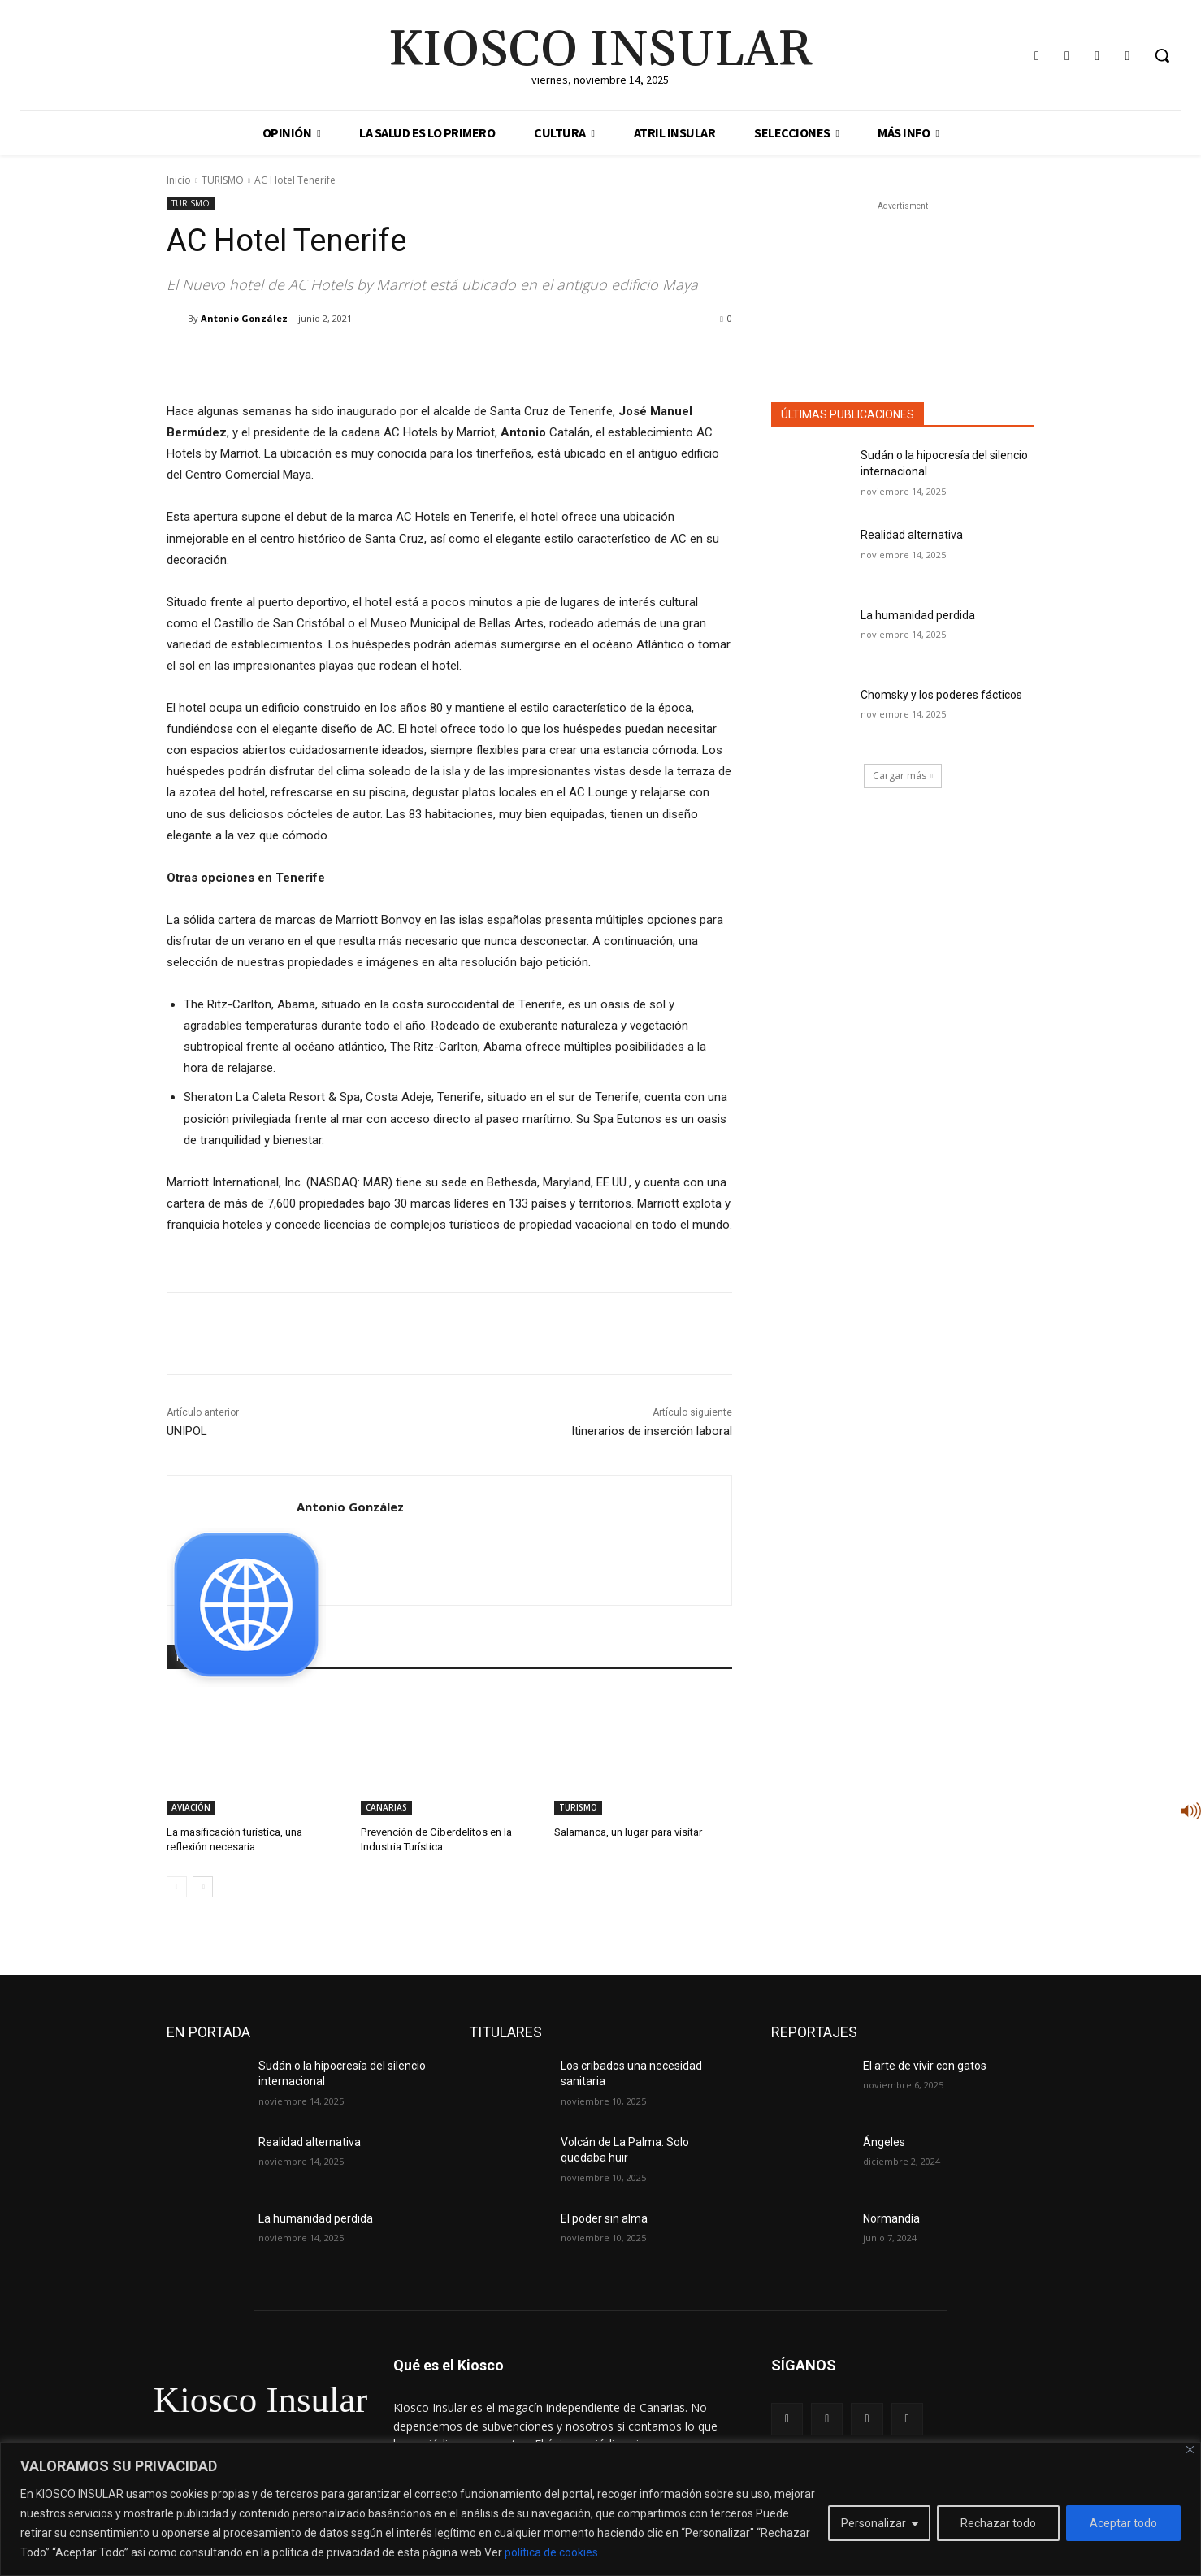 The height and width of the screenshot is (2576, 1201). What do you see at coordinates (246, 1607) in the screenshot?
I see `open language & region settings` at bounding box center [246, 1607].